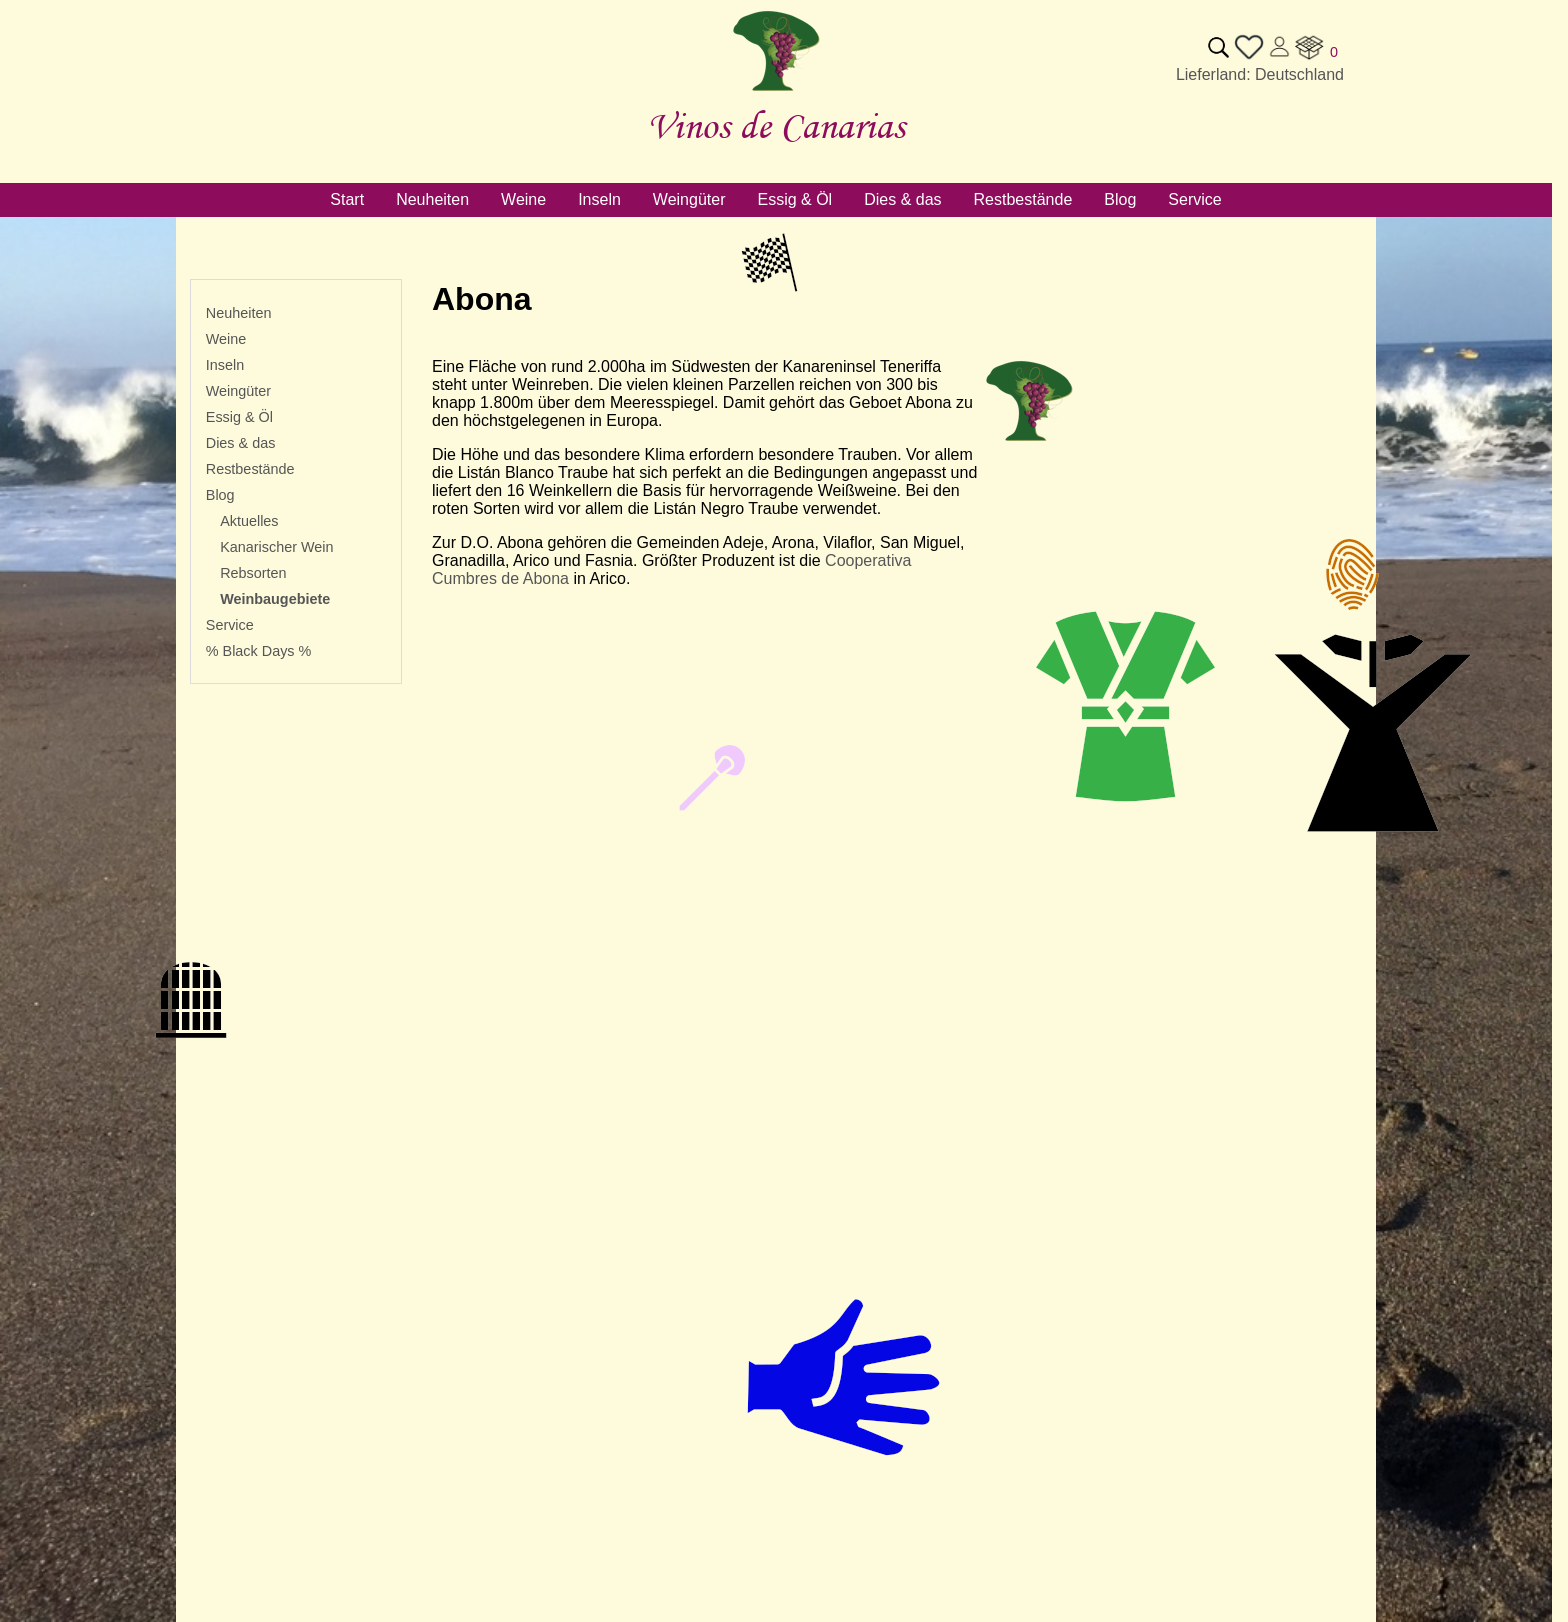  What do you see at coordinates (1373, 733) in the screenshot?
I see `indicates a decision point or branching path` at bounding box center [1373, 733].